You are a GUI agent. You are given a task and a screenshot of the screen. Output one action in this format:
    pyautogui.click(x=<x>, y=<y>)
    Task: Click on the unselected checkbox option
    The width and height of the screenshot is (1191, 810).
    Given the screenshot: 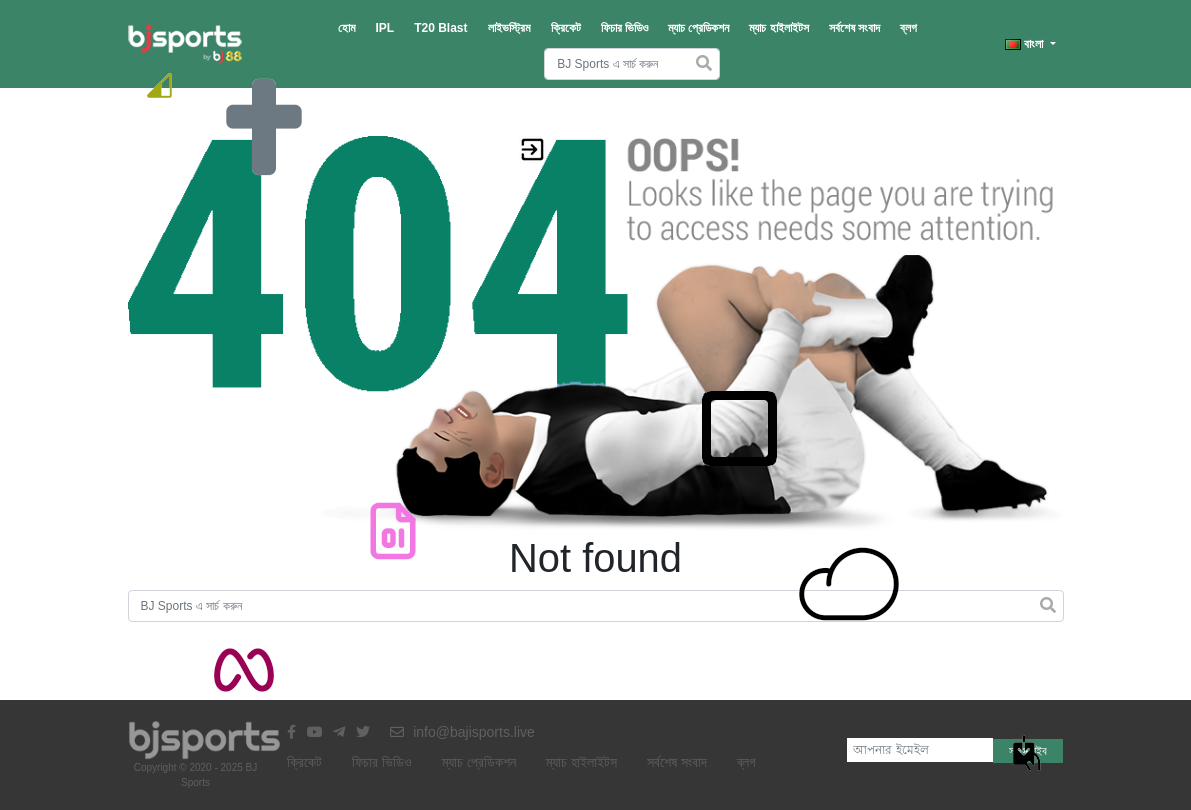 What is the action you would take?
    pyautogui.click(x=739, y=428)
    